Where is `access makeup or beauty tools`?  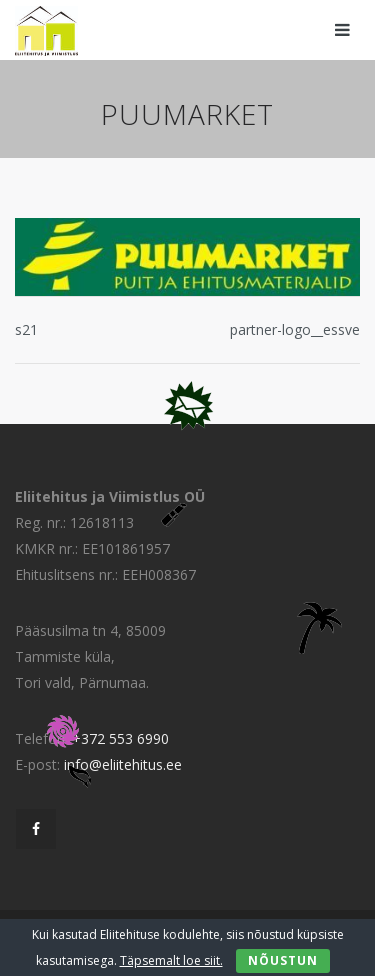
access makeup or beauty tools is located at coordinates (174, 515).